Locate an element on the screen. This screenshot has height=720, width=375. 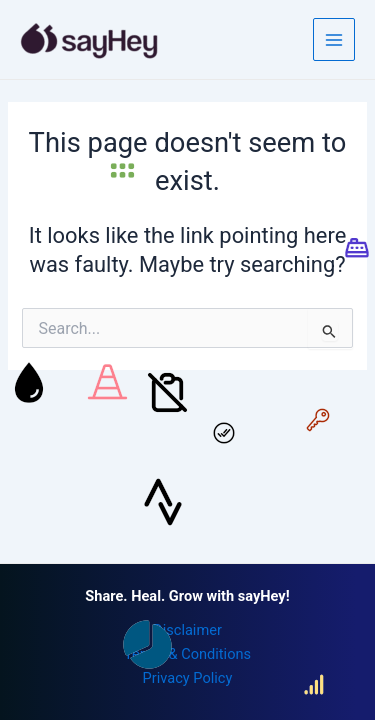
access point of sale system is located at coordinates (357, 249).